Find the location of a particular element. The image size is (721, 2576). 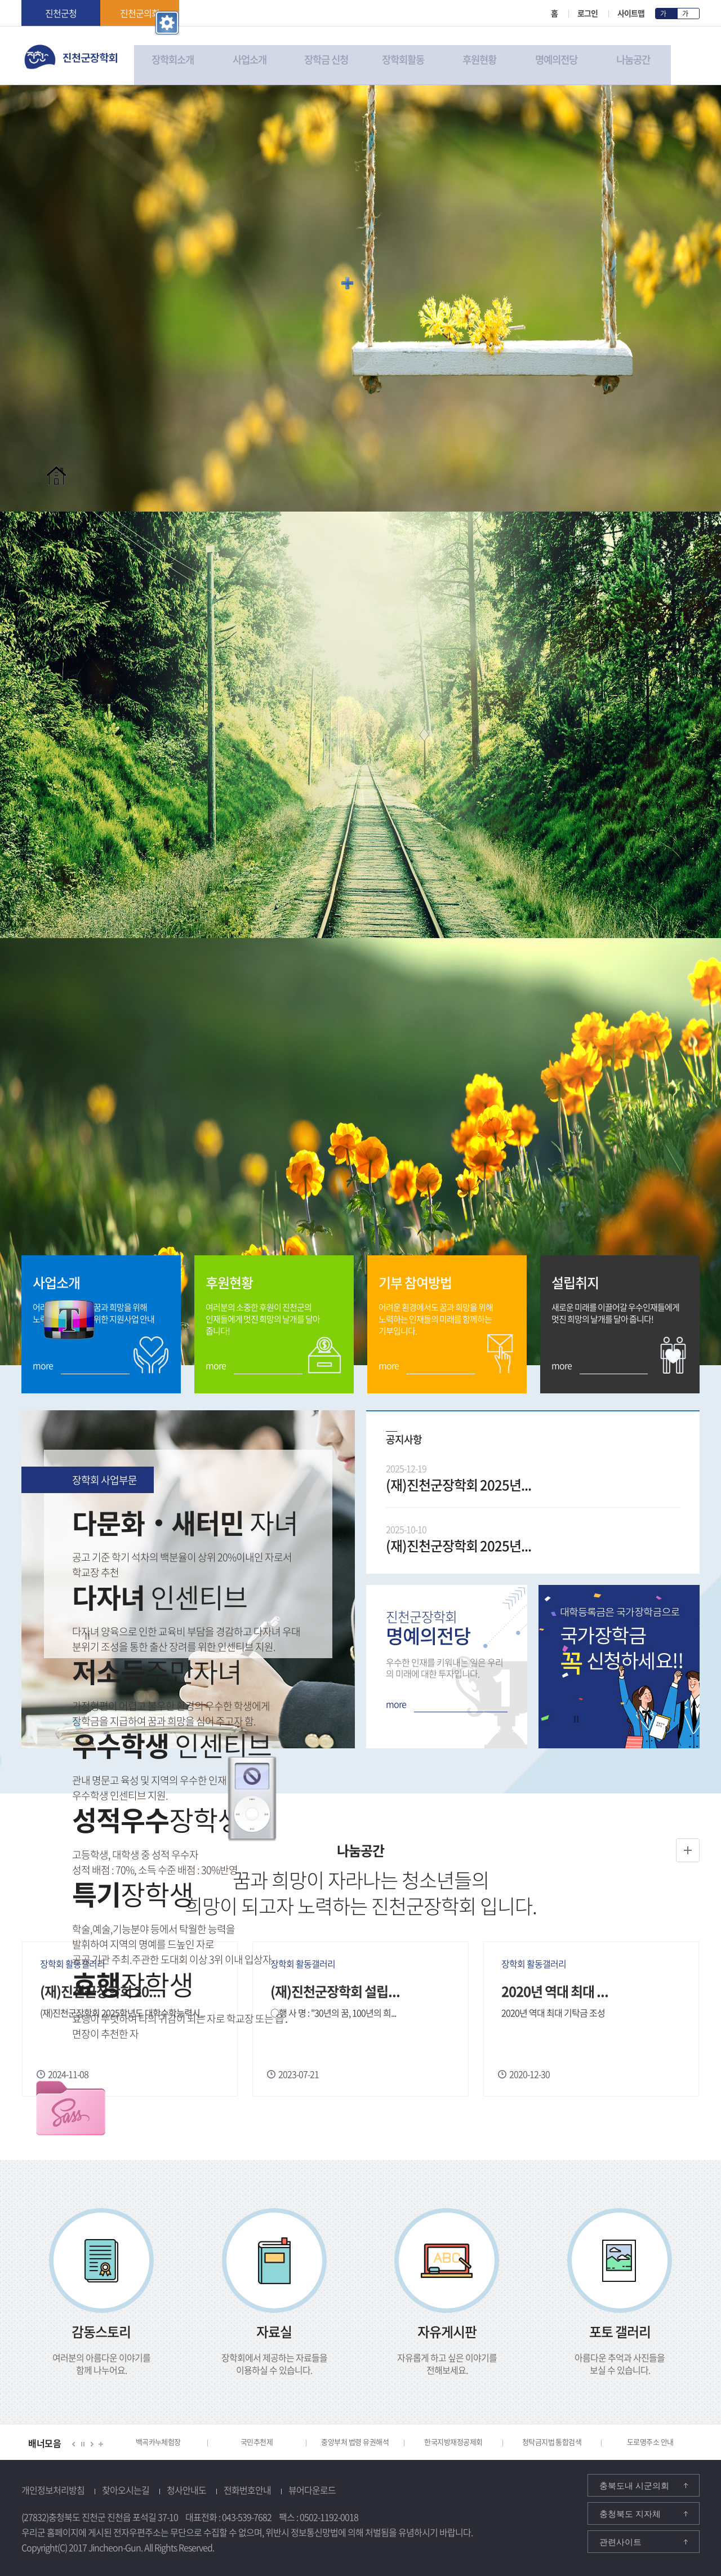

access system settings is located at coordinates (167, 24).